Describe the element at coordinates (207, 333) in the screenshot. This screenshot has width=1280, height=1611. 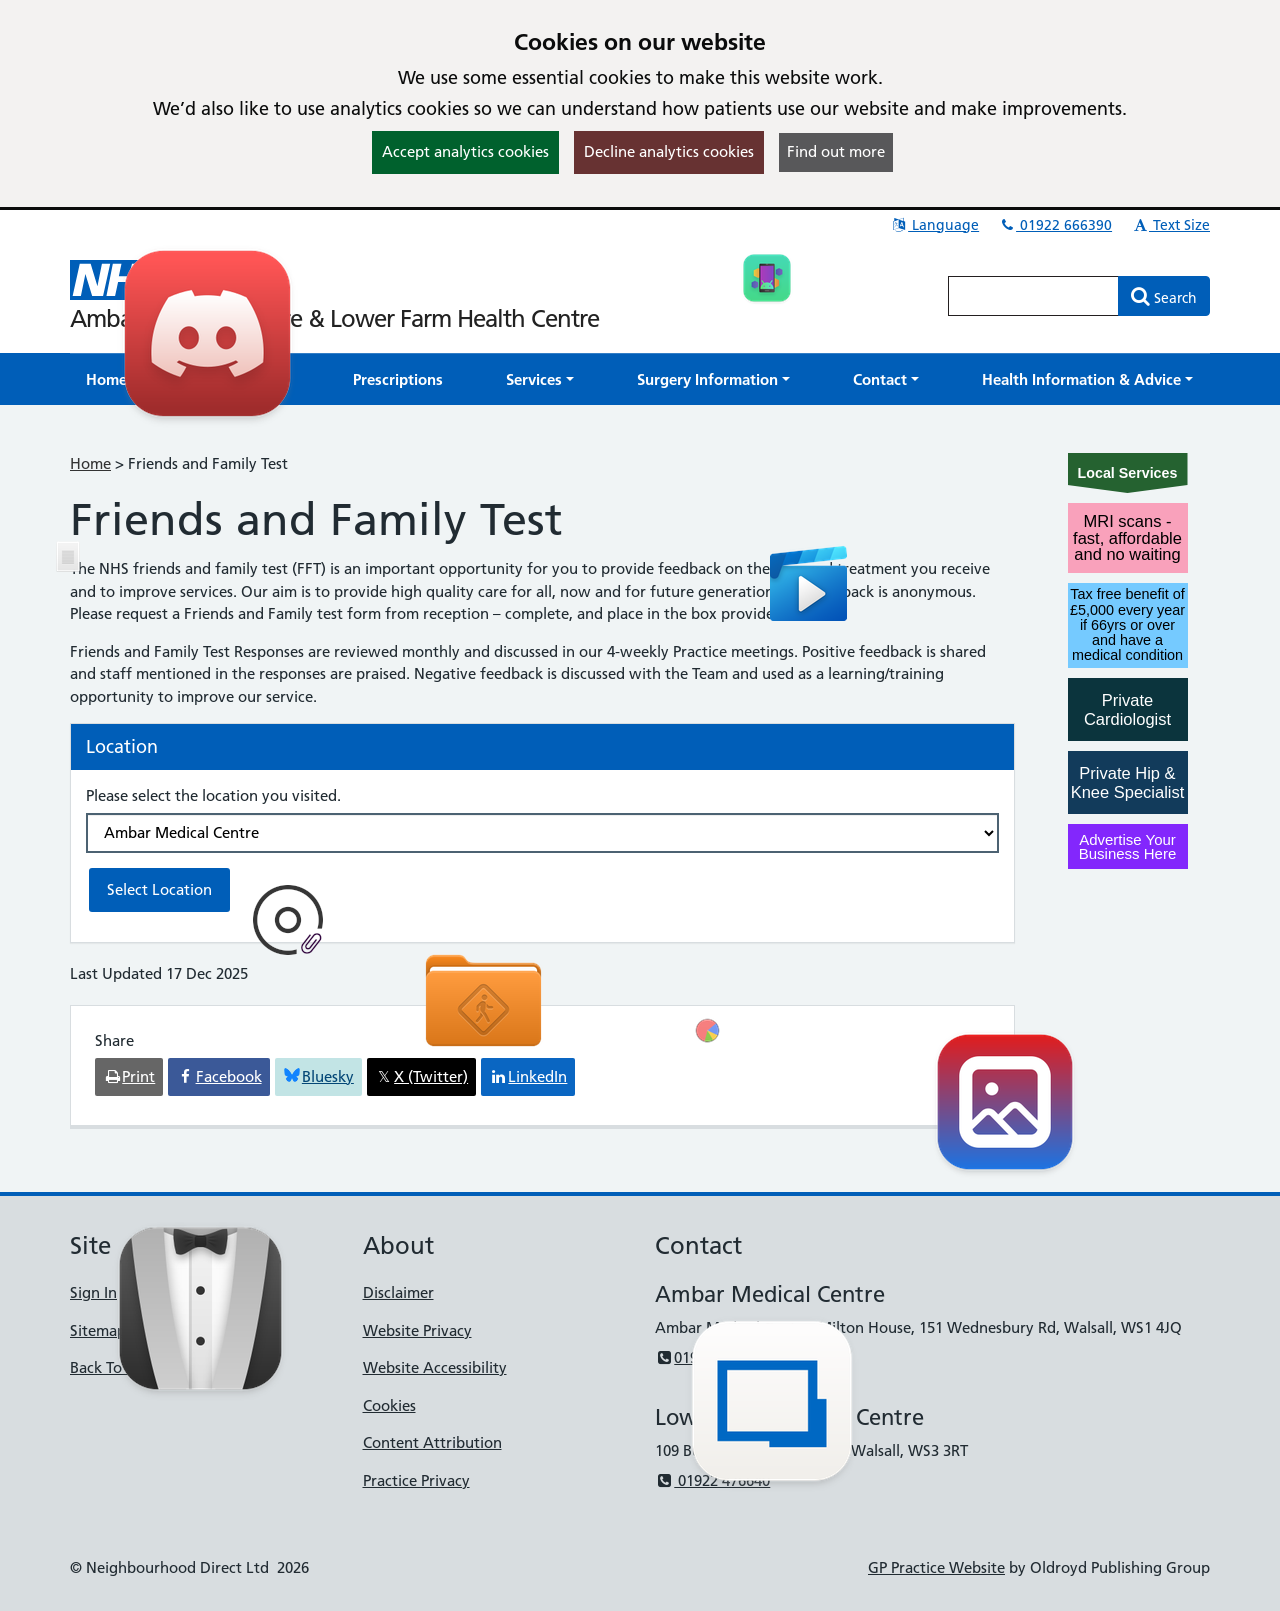
I see `open lightcord messaging app` at that location.